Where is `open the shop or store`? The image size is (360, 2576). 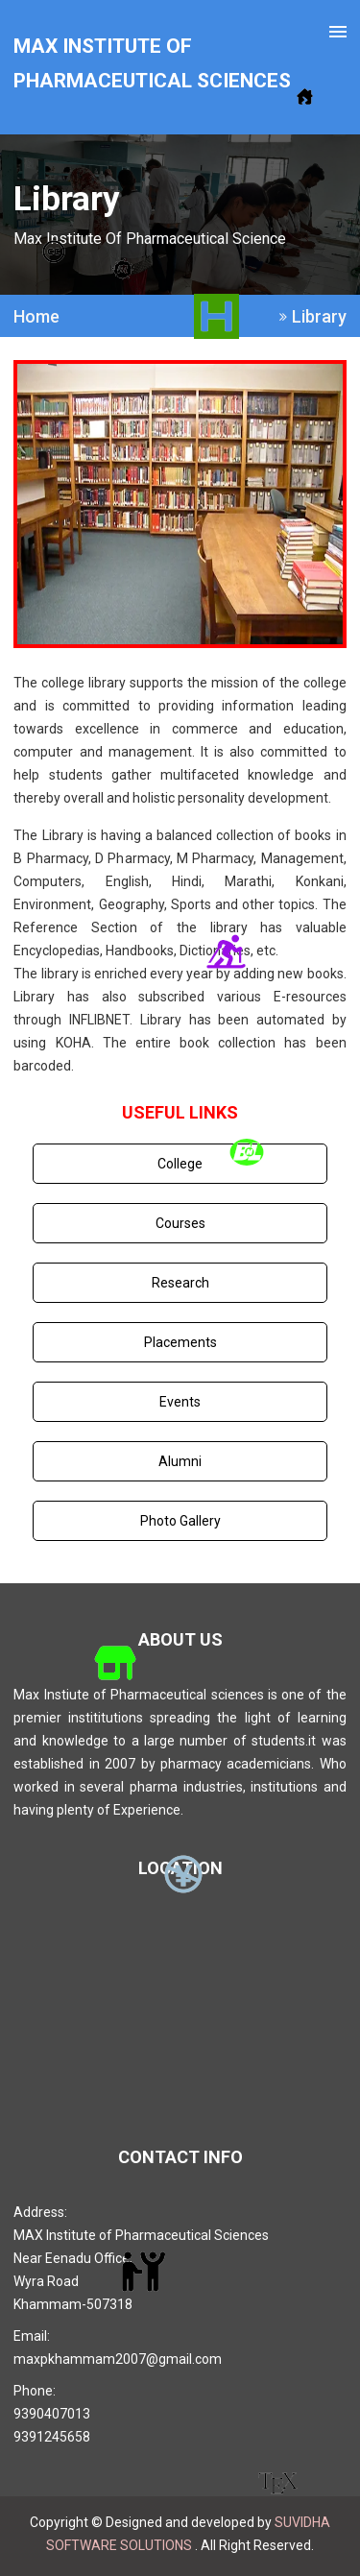 open the shop or store is located at coordinates (115, 1663).